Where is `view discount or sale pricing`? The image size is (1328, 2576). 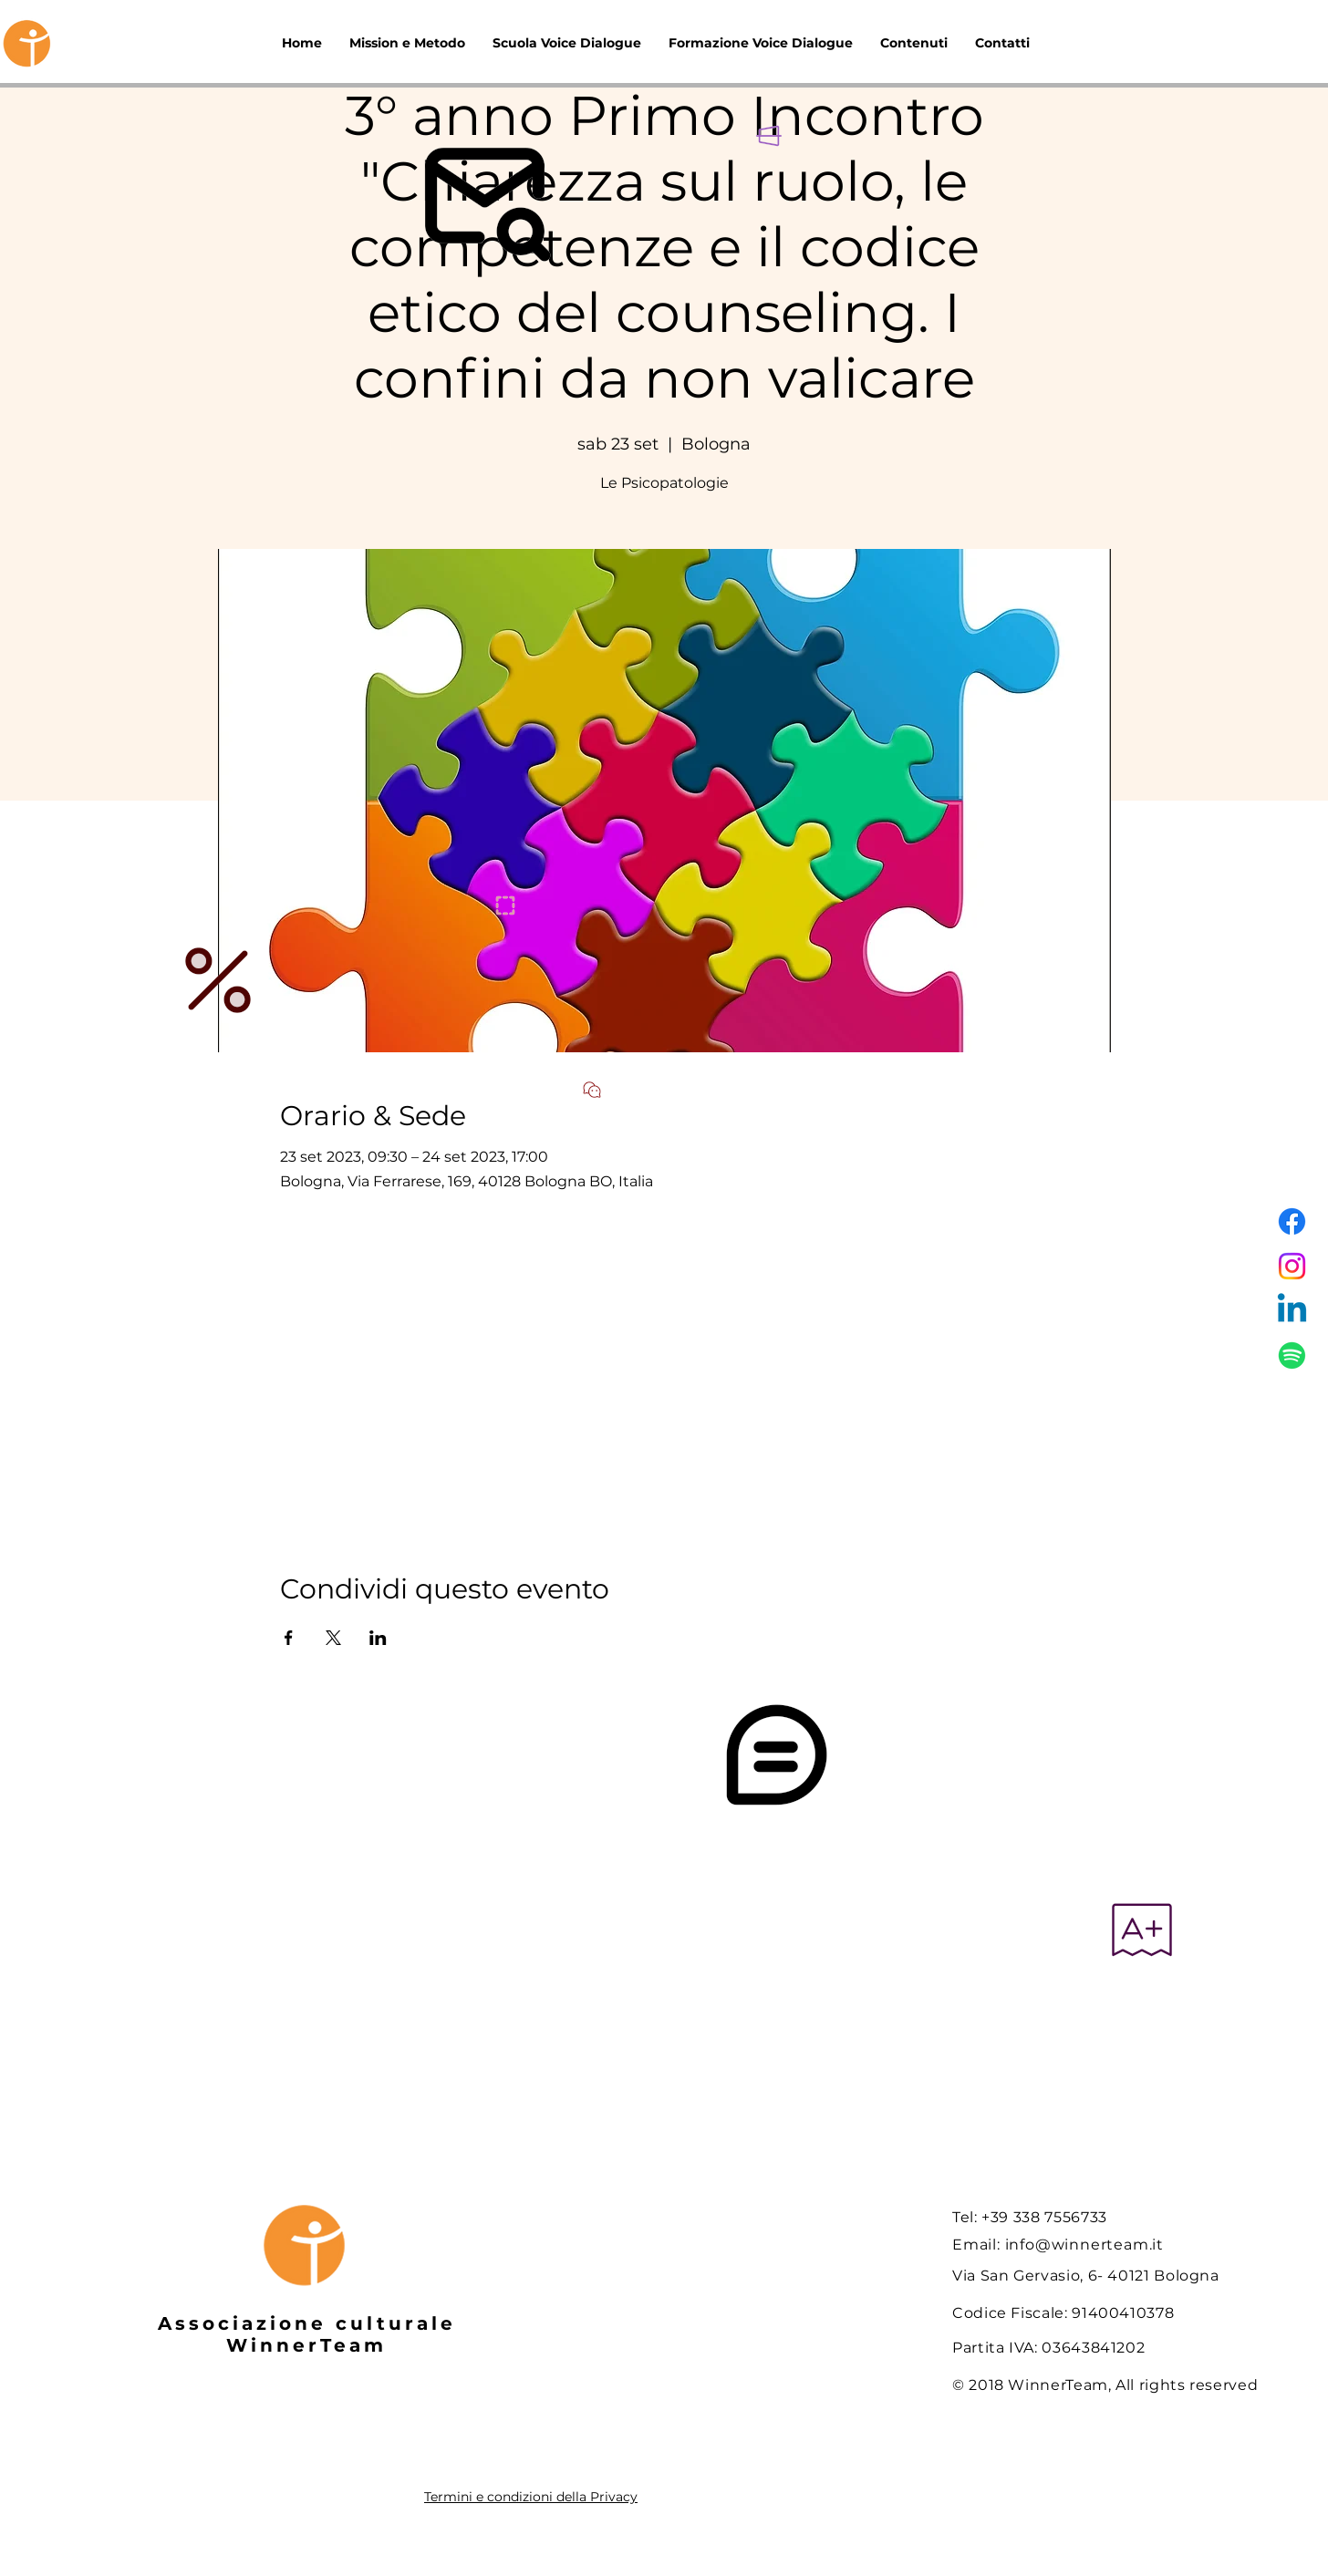 view discount or sale pricing is located at coordinates (218, 980).